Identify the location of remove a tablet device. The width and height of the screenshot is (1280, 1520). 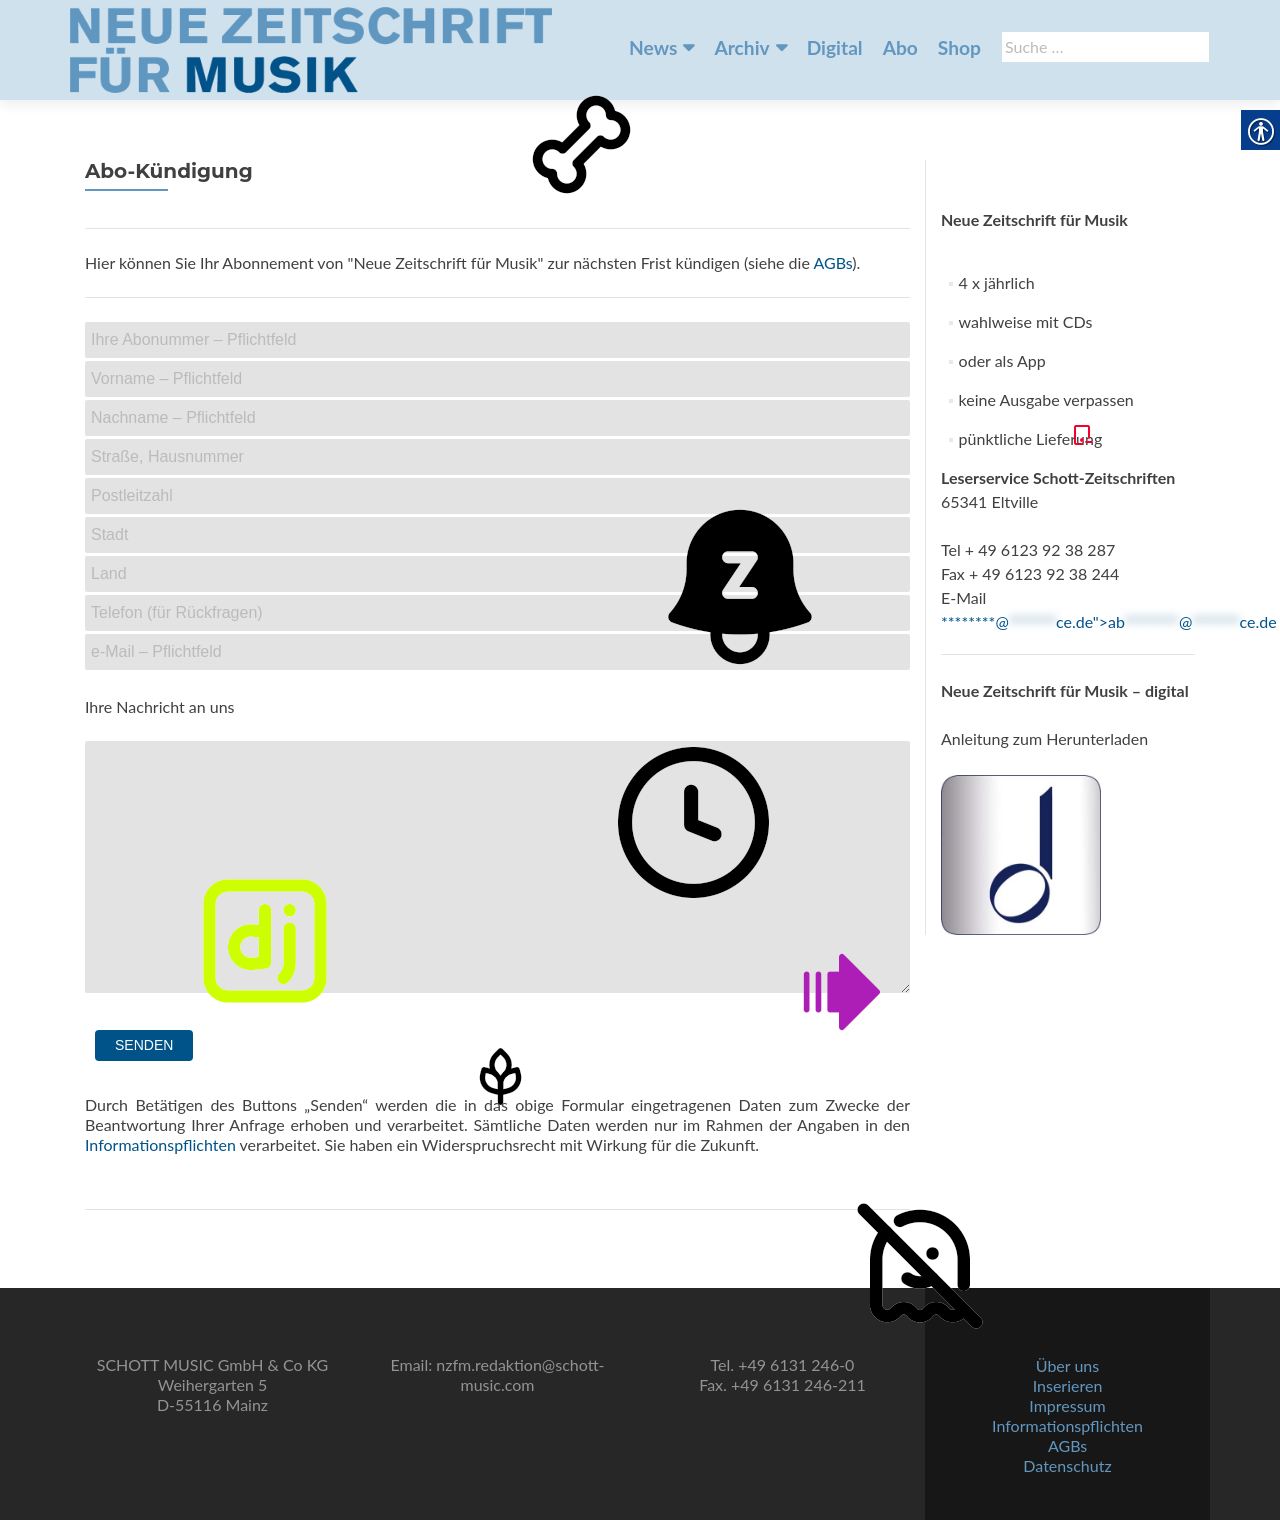
(1082, 435).